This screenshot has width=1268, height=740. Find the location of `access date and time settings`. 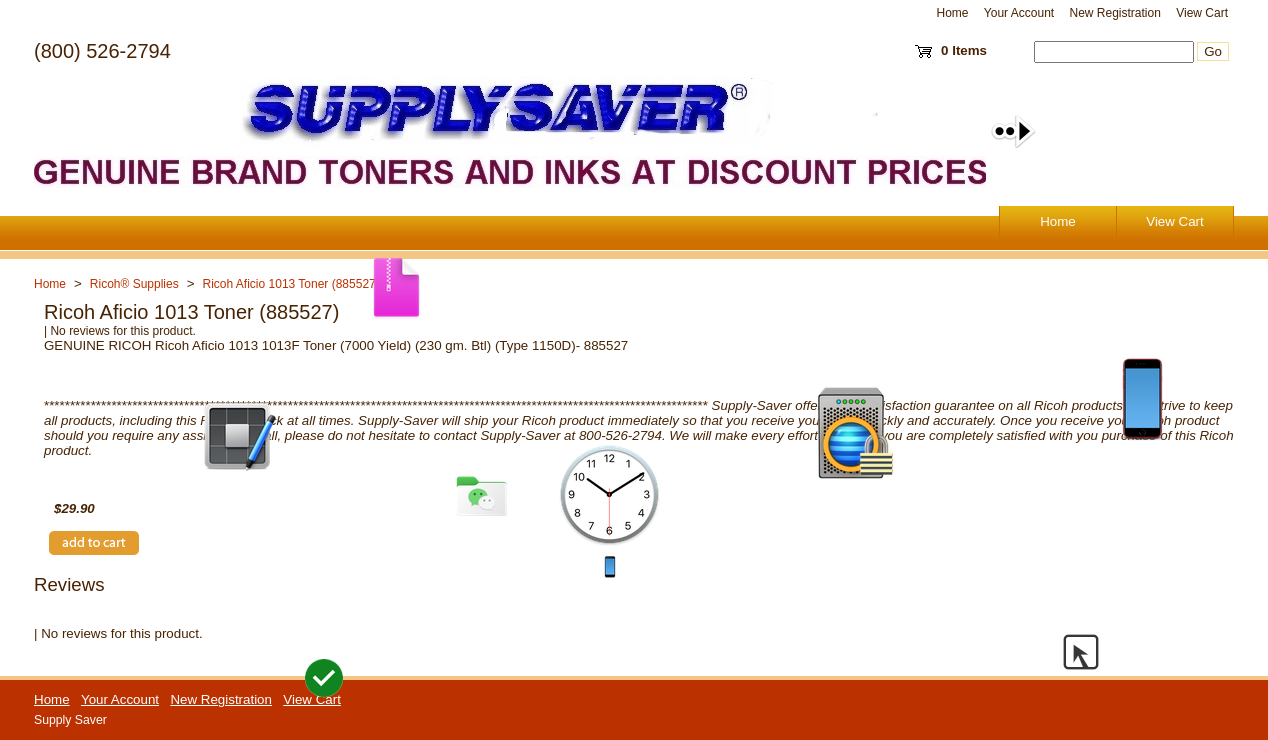

access date and time settings is located at coordinates (609, 494).